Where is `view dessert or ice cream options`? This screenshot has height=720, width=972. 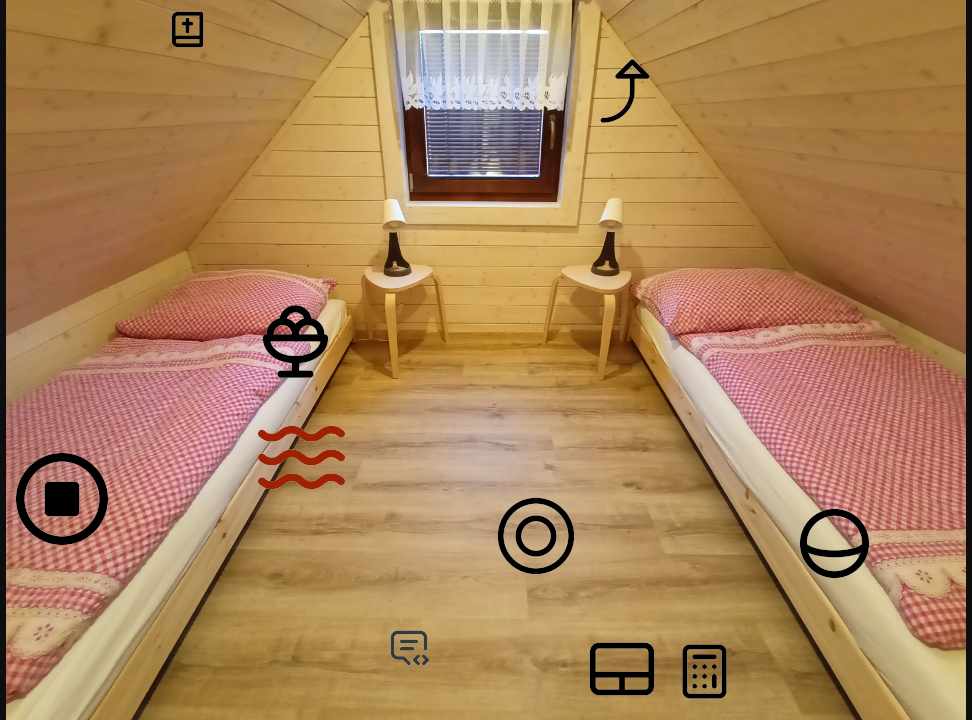 view dessert or ice cream options is located at coordinates (295, 341).